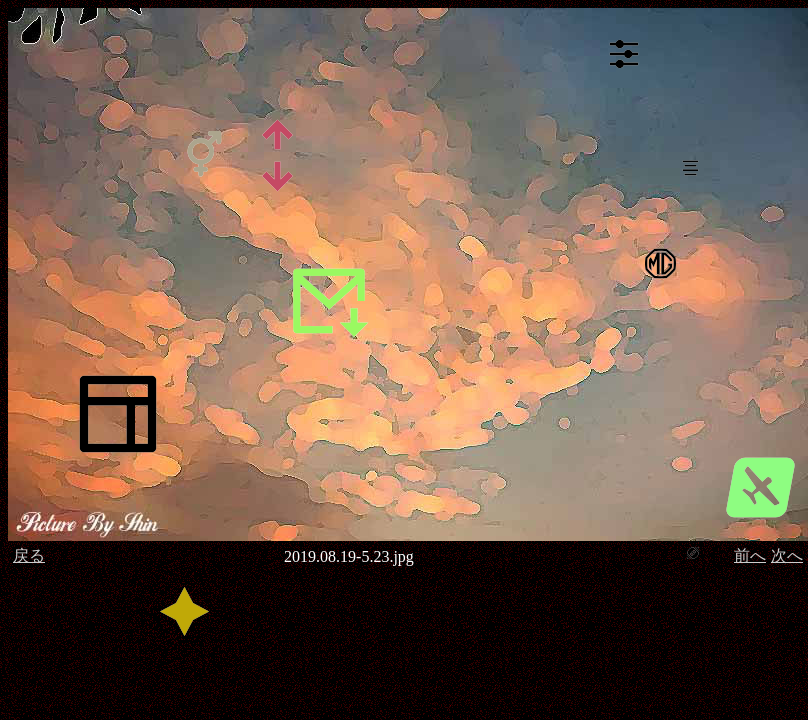 The image size is (808, 720). Describe the element at coordinates (184, 611) in the screenshot. I see `indicates sunny or clear weather conditions` at that location.